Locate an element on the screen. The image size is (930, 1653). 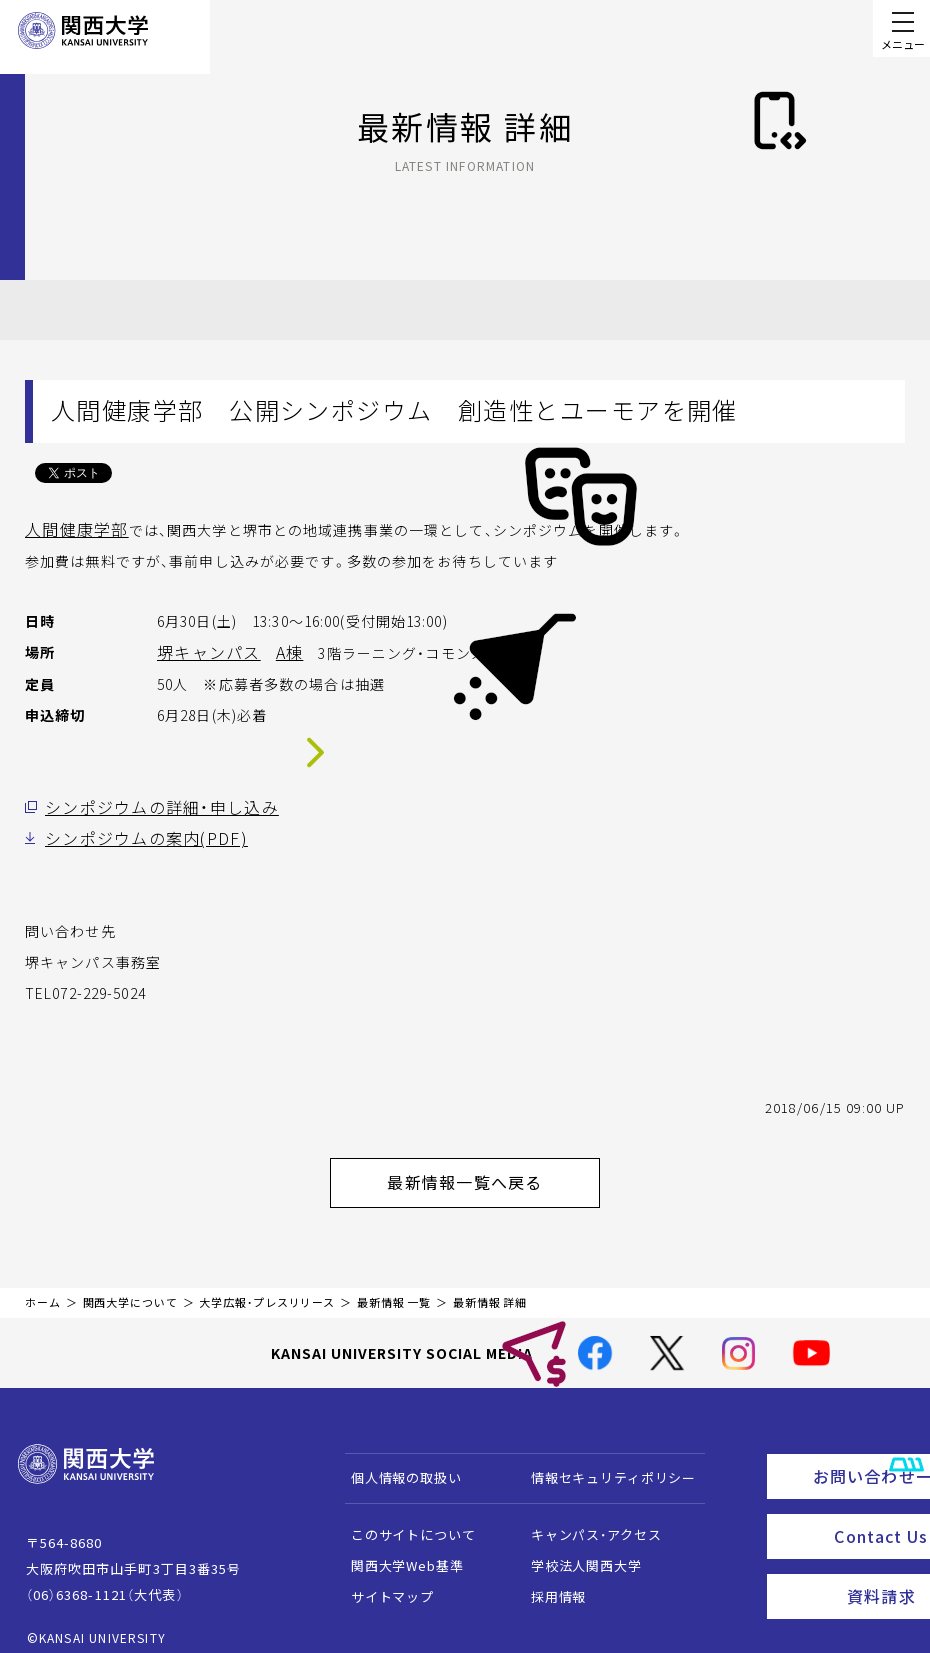
view location-based pricing or costs is located at coordinates (534, 1352).